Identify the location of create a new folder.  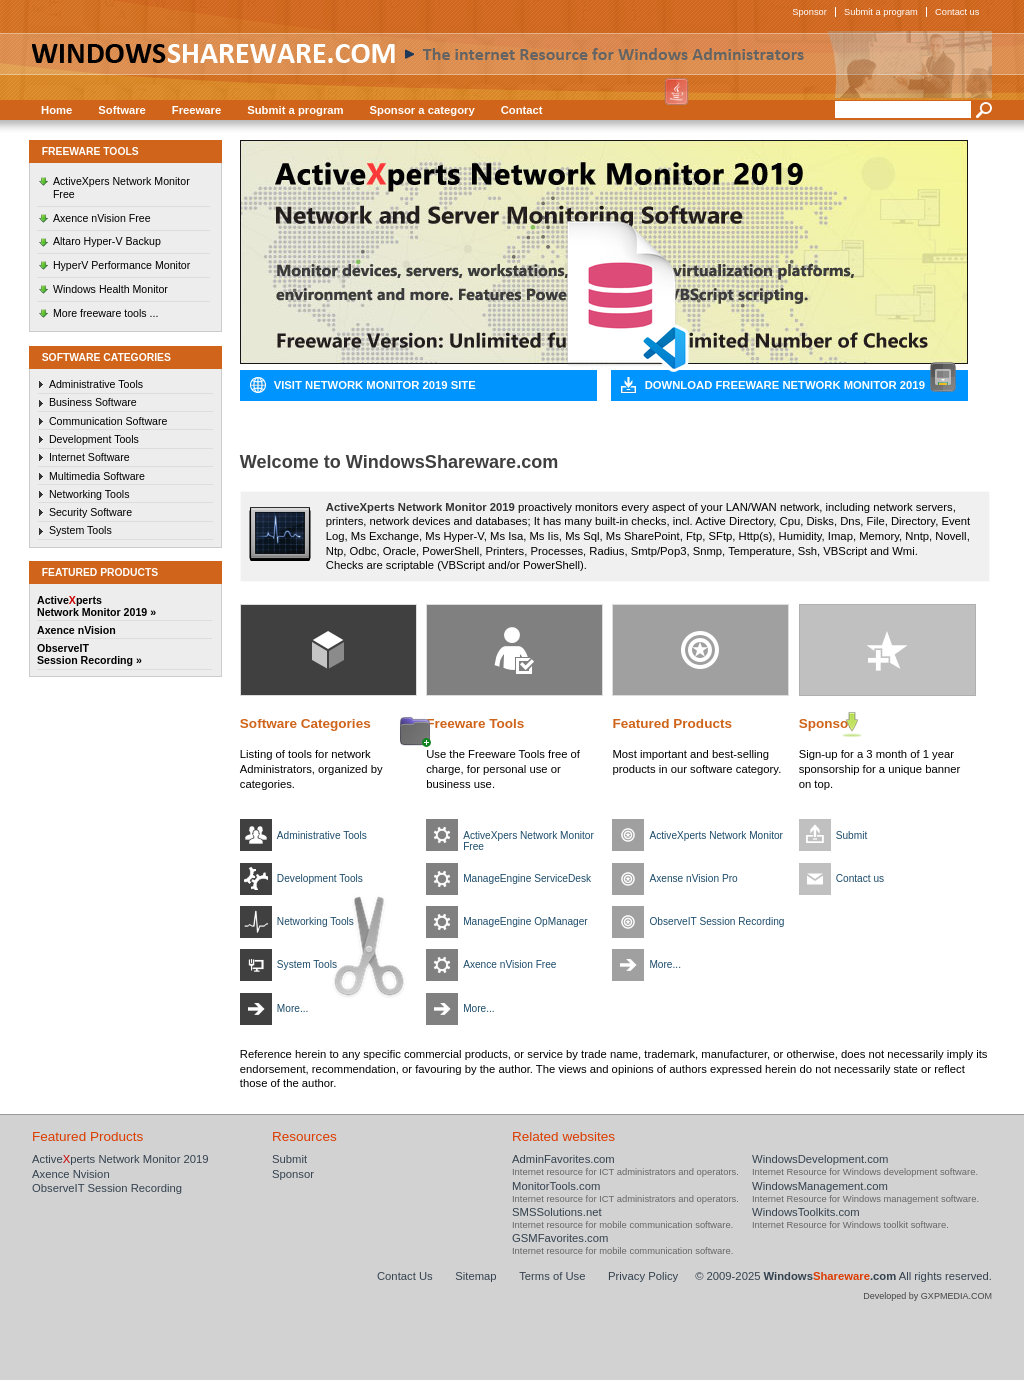
(415, 731).